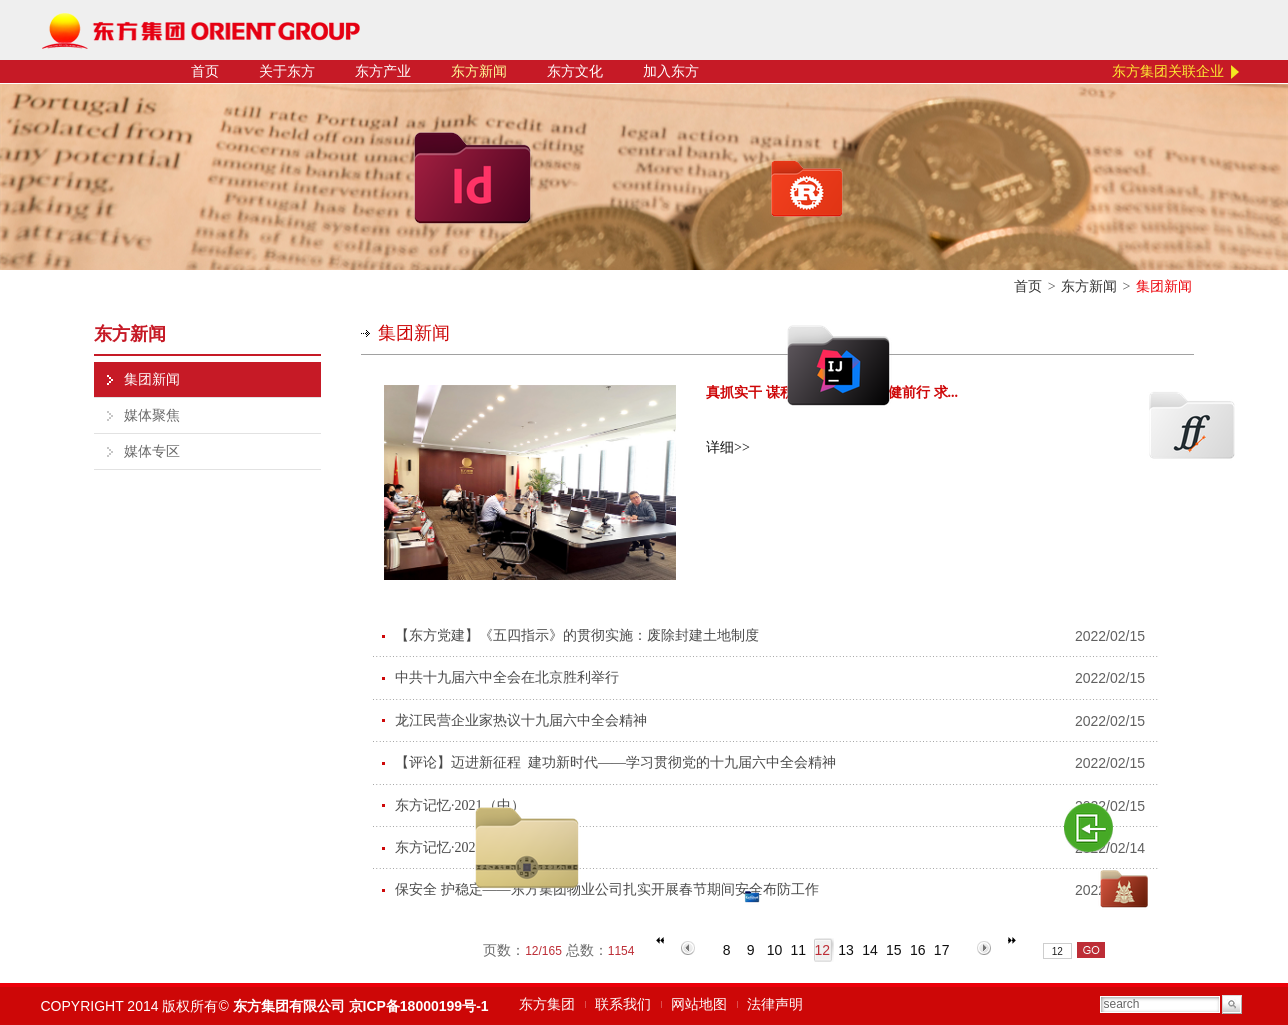 The width and height of the screenshot is (1288, 1025). What do you see at coordinates (752, 897) in the screenshot?
I see `open genshin impact game files folder` at bounding box center [752, 897].